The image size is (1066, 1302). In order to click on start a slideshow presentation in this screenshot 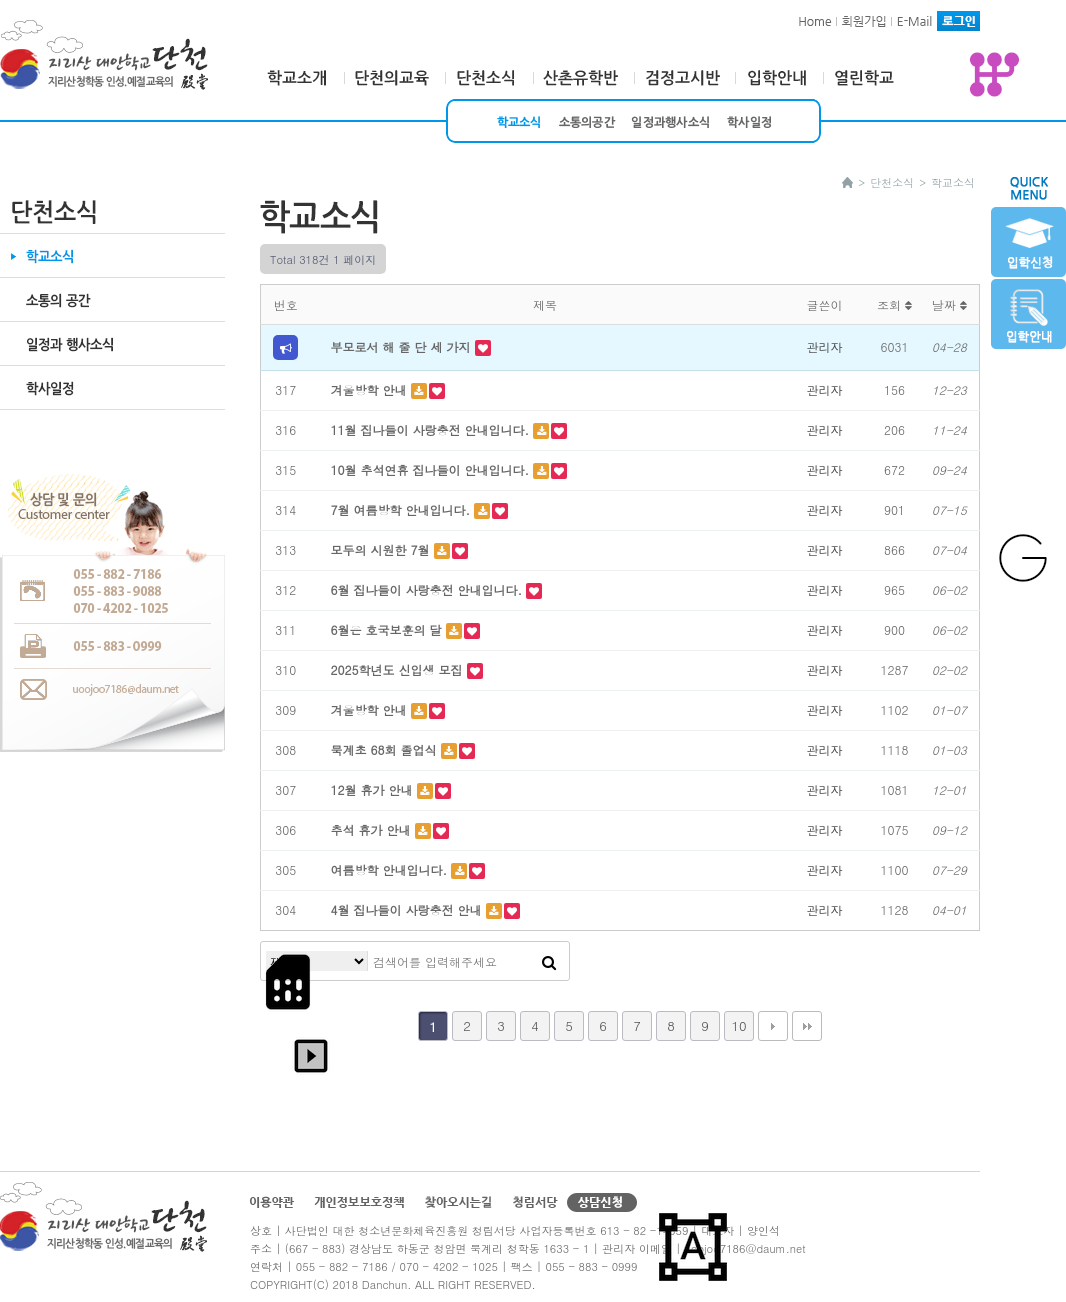, I will do `click(311, 1056)`.